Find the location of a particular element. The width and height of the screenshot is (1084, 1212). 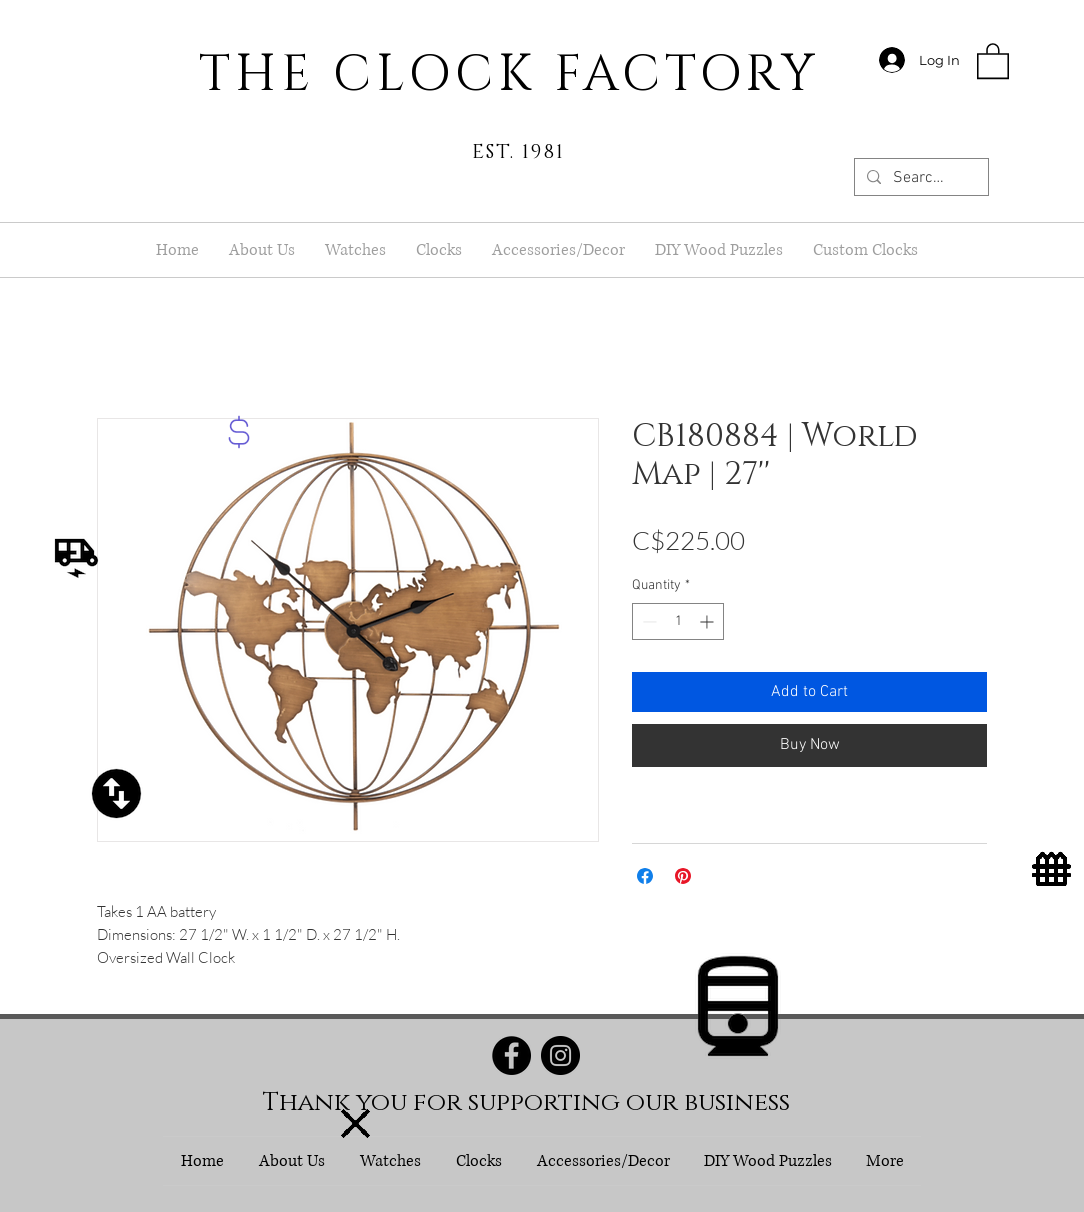

select electric rickshaw as transport option is located at coordinates (76, 556).